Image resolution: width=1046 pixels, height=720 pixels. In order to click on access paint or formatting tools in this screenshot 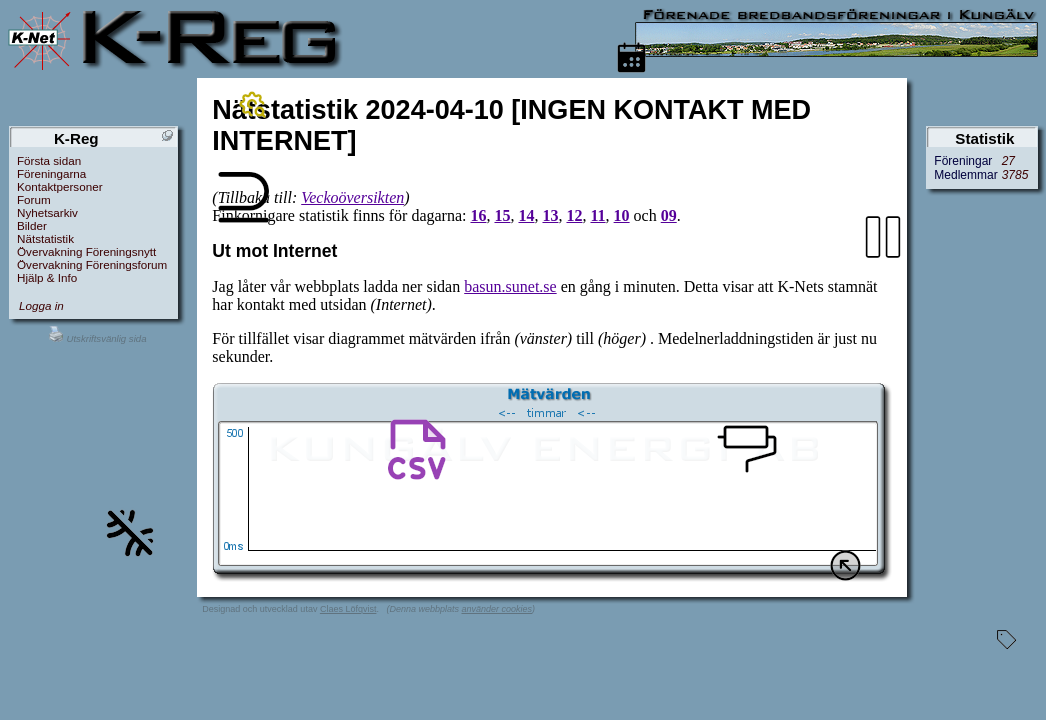, I will do `click(747, 445)`.